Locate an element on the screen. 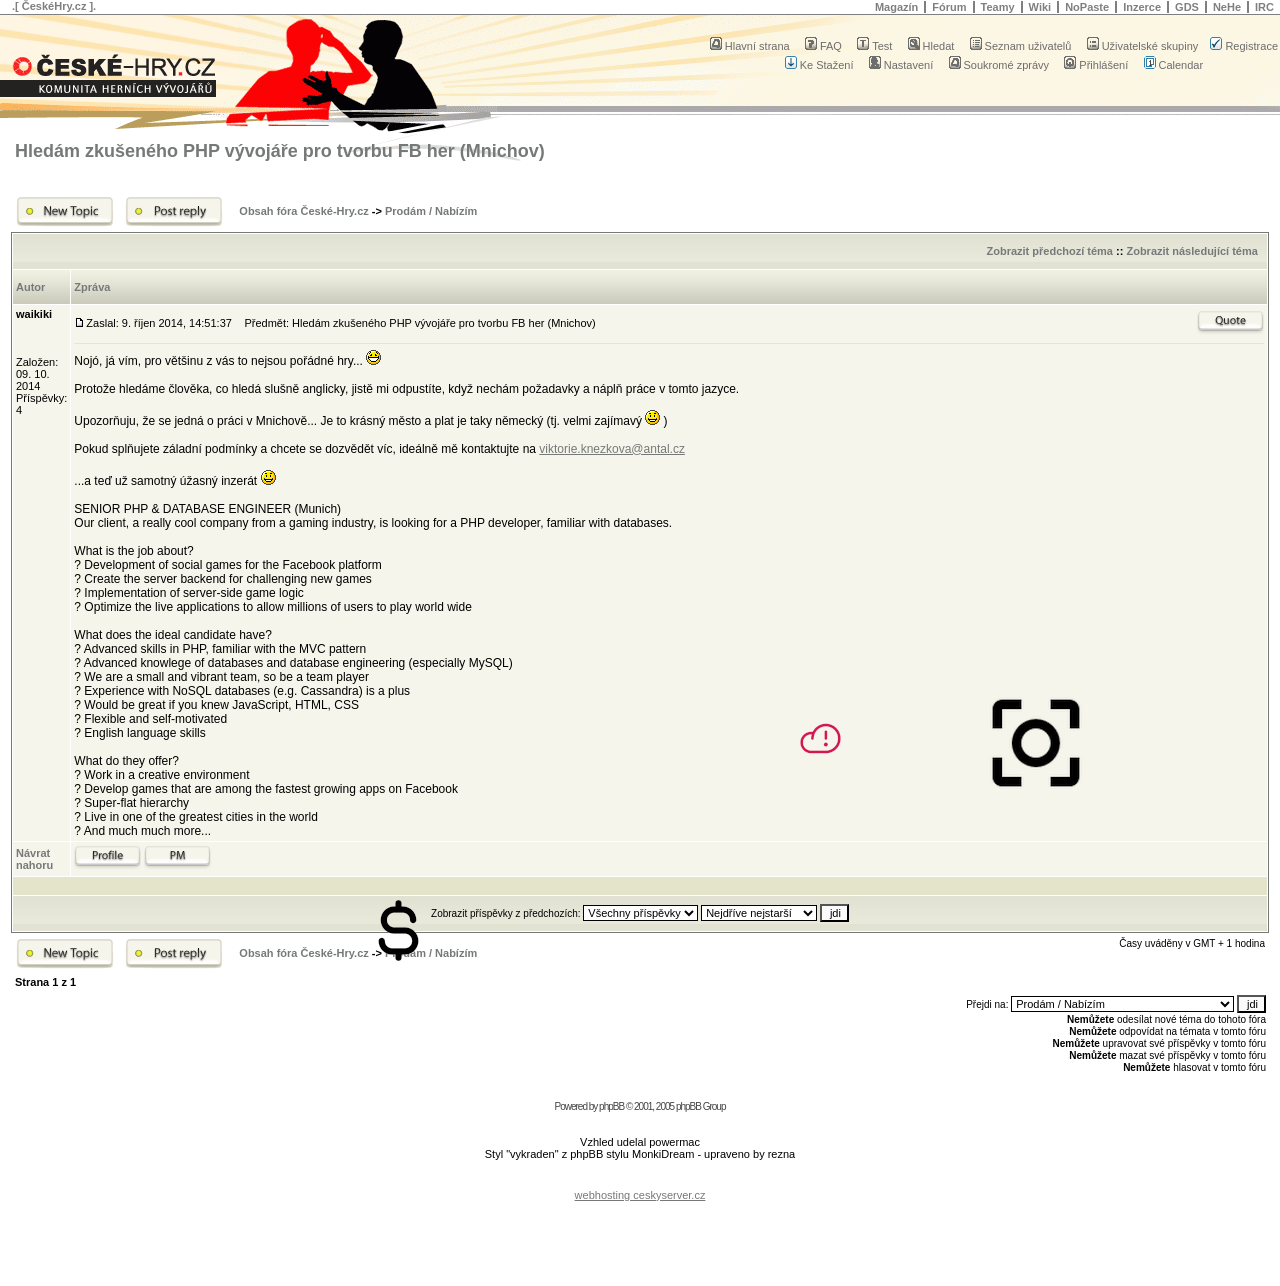 This screenshot has height=1286, width=1280. cloud storage warning or sync issue is located at coordinates (820, 738).